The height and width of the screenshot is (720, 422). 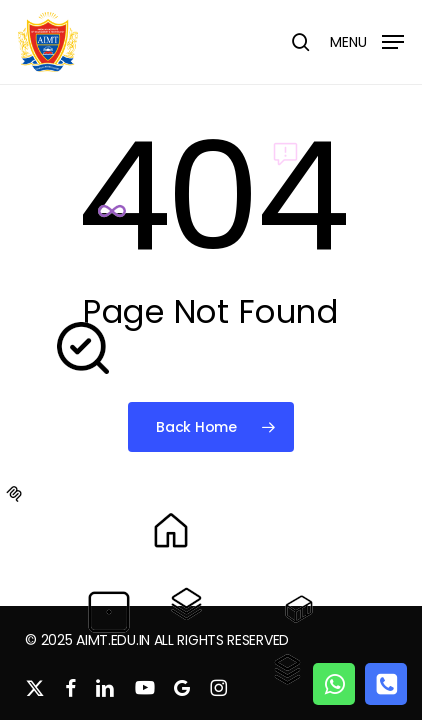 What do you see at coordinates (14, 494) in the screenshot?
I see `access model context protocol settings` at bounding box center [14, 494].